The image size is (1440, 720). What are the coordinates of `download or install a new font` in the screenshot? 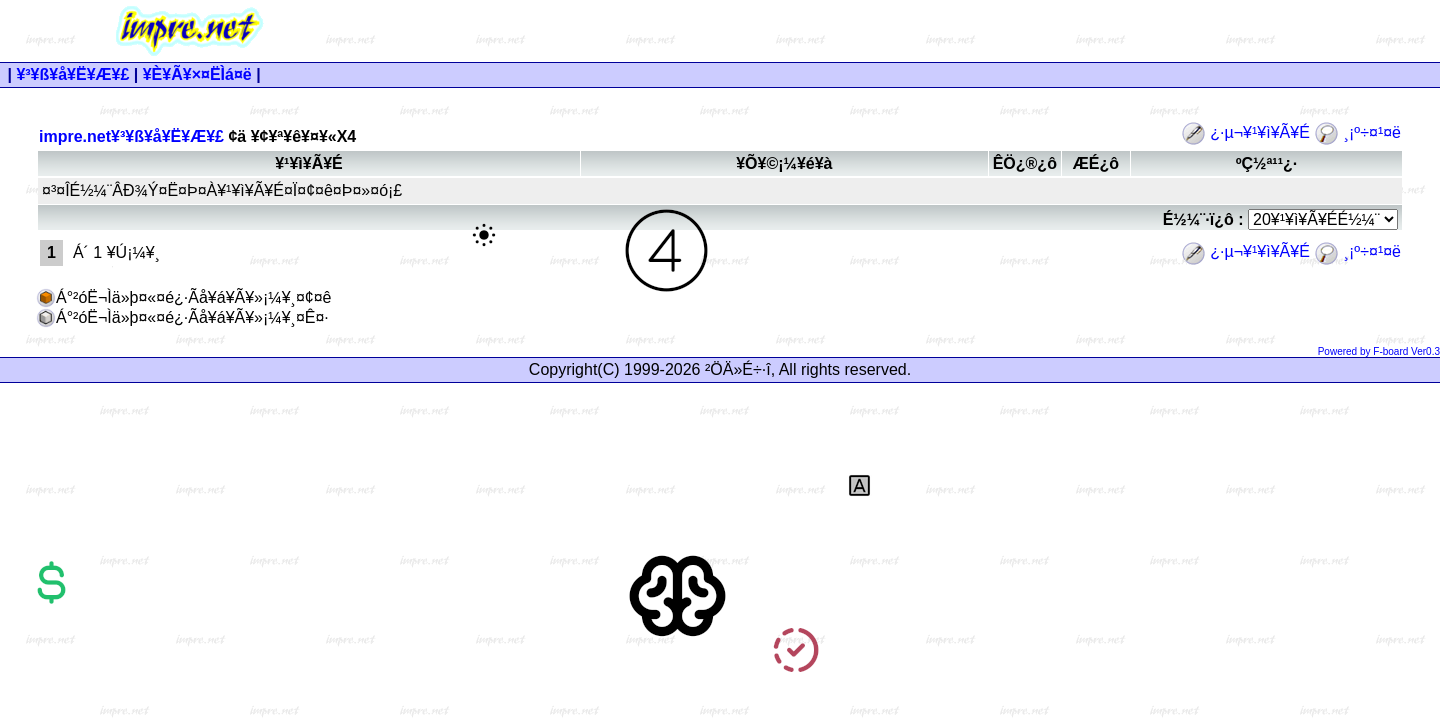 It's located at (859, 485).